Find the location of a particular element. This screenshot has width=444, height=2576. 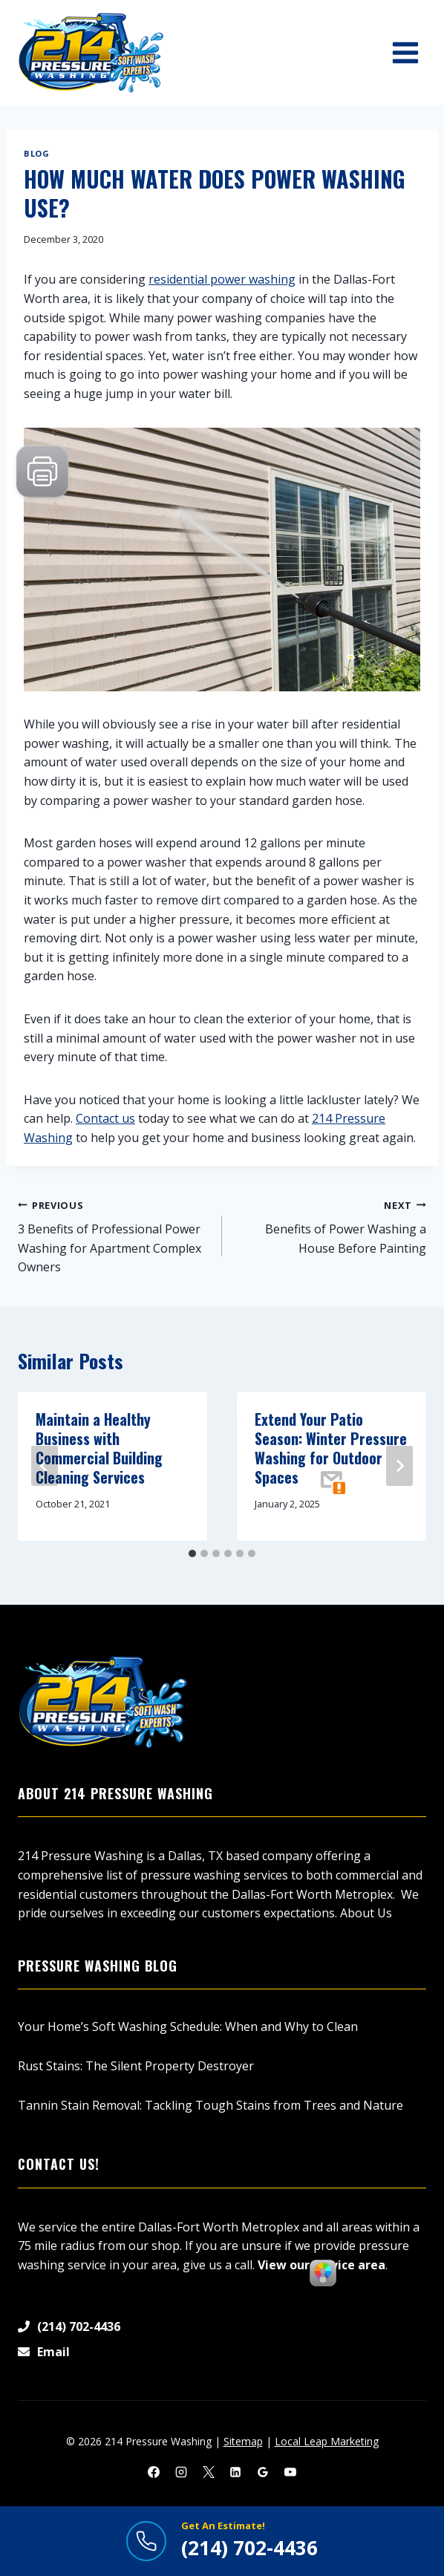

open OpenRGB lighting control application is located at coordinates (323, 2273).